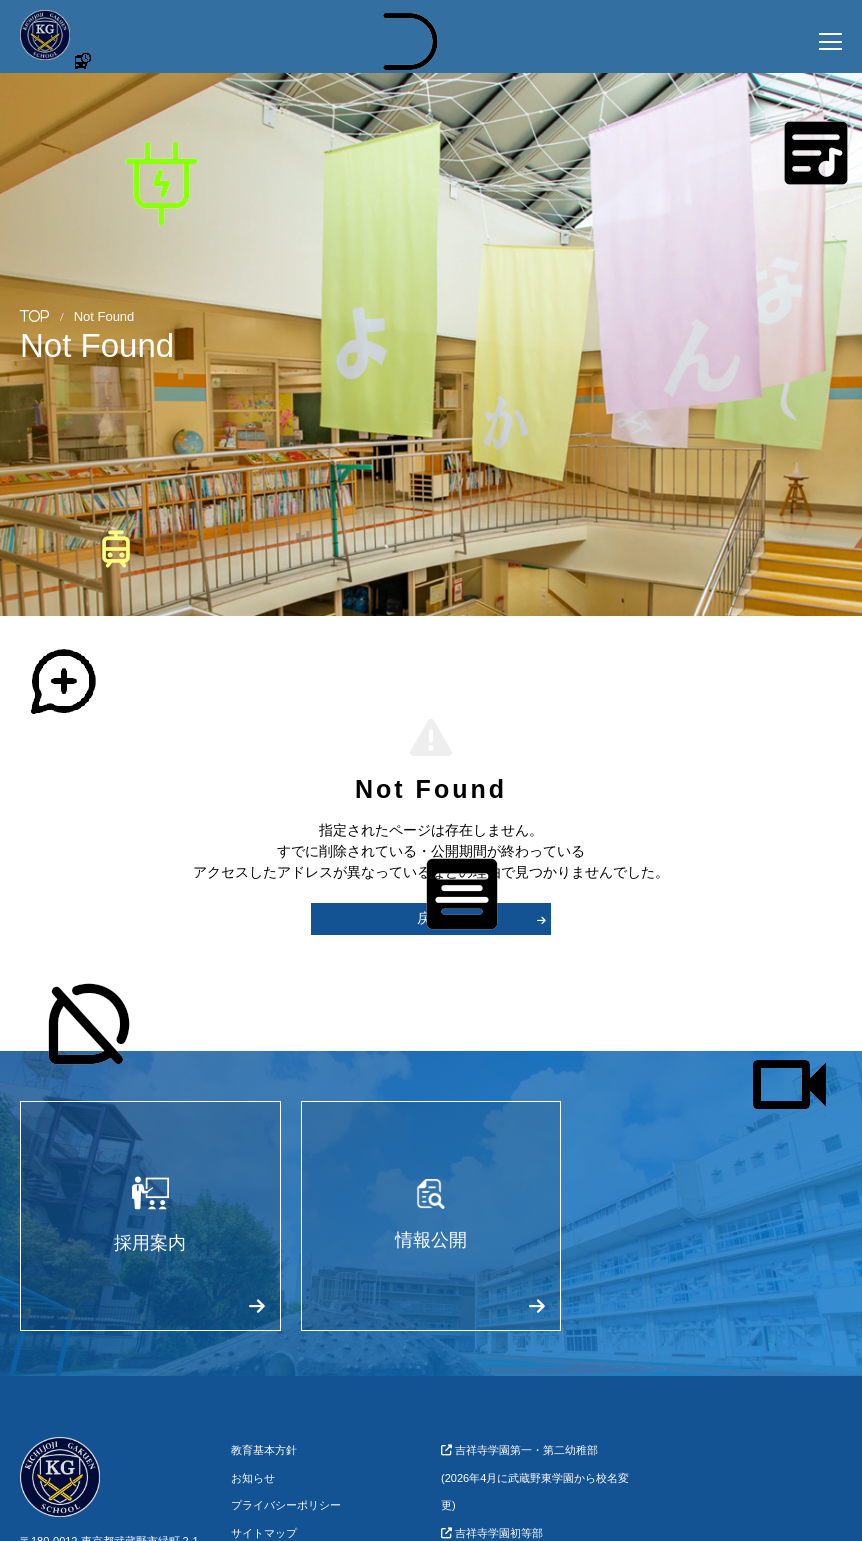 Image resolution: width=862 pixels, height=1541 pixels. I want to click on indicates a proper superset relationship in mathematical notation, so click(406, 41).